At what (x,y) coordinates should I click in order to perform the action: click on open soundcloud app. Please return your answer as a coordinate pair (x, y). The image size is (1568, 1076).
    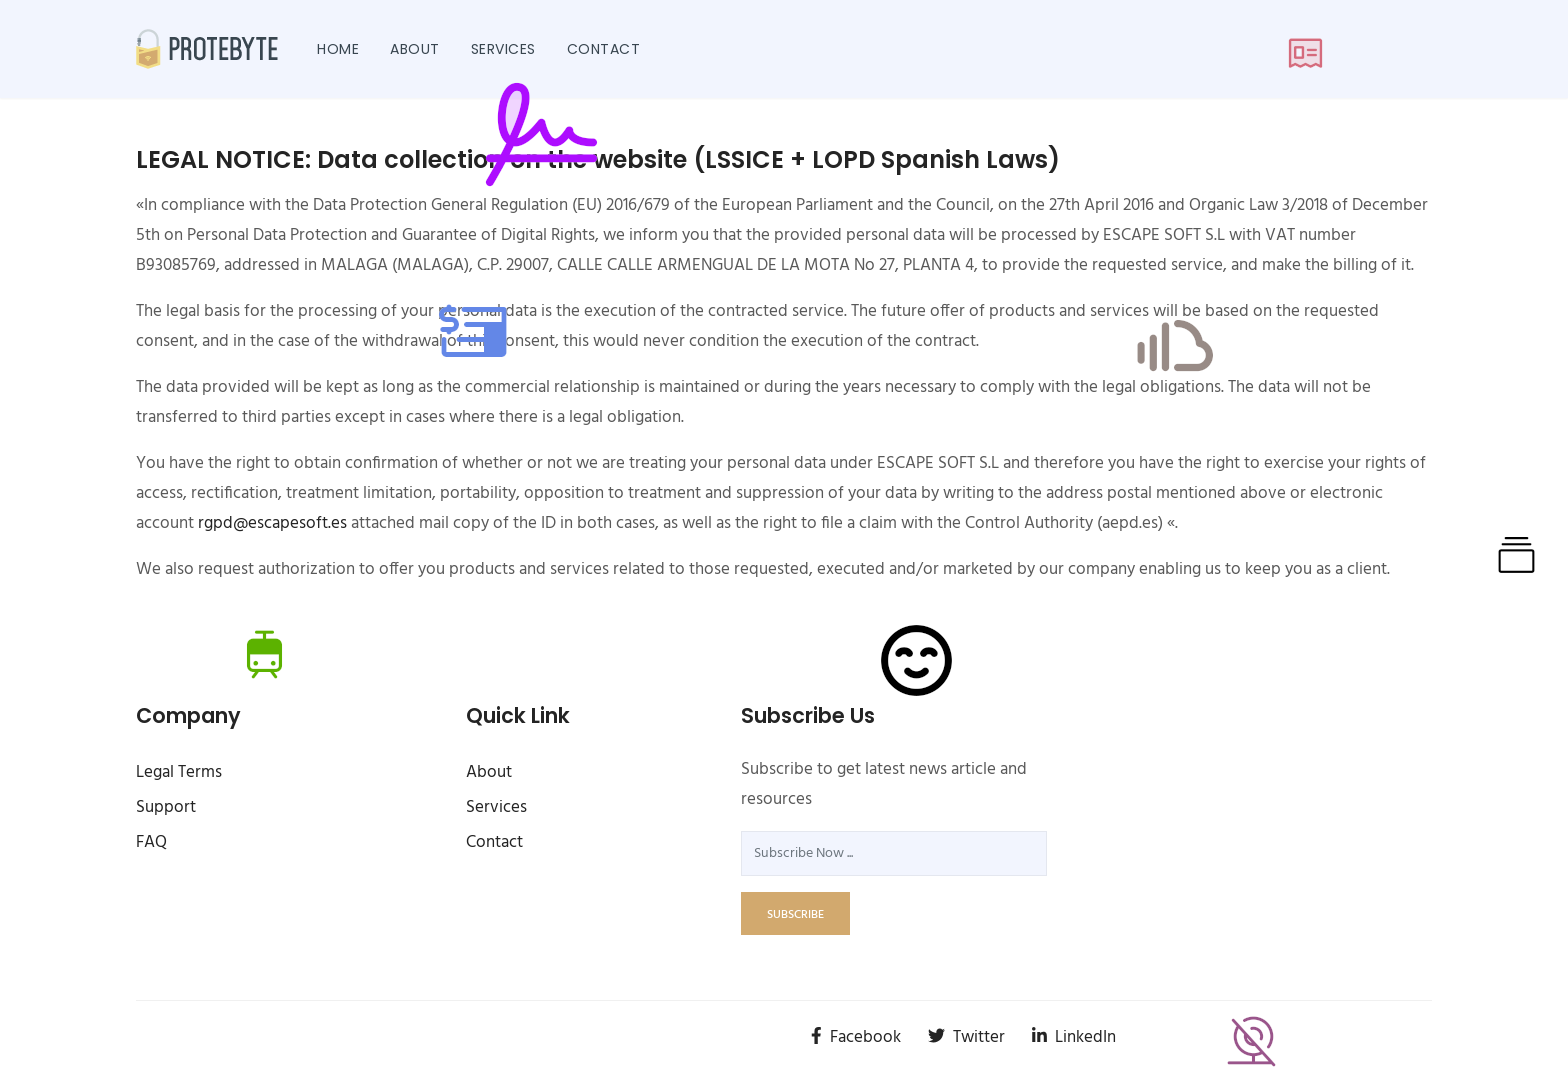
    Looking at the image, I should click on (1174, 348).